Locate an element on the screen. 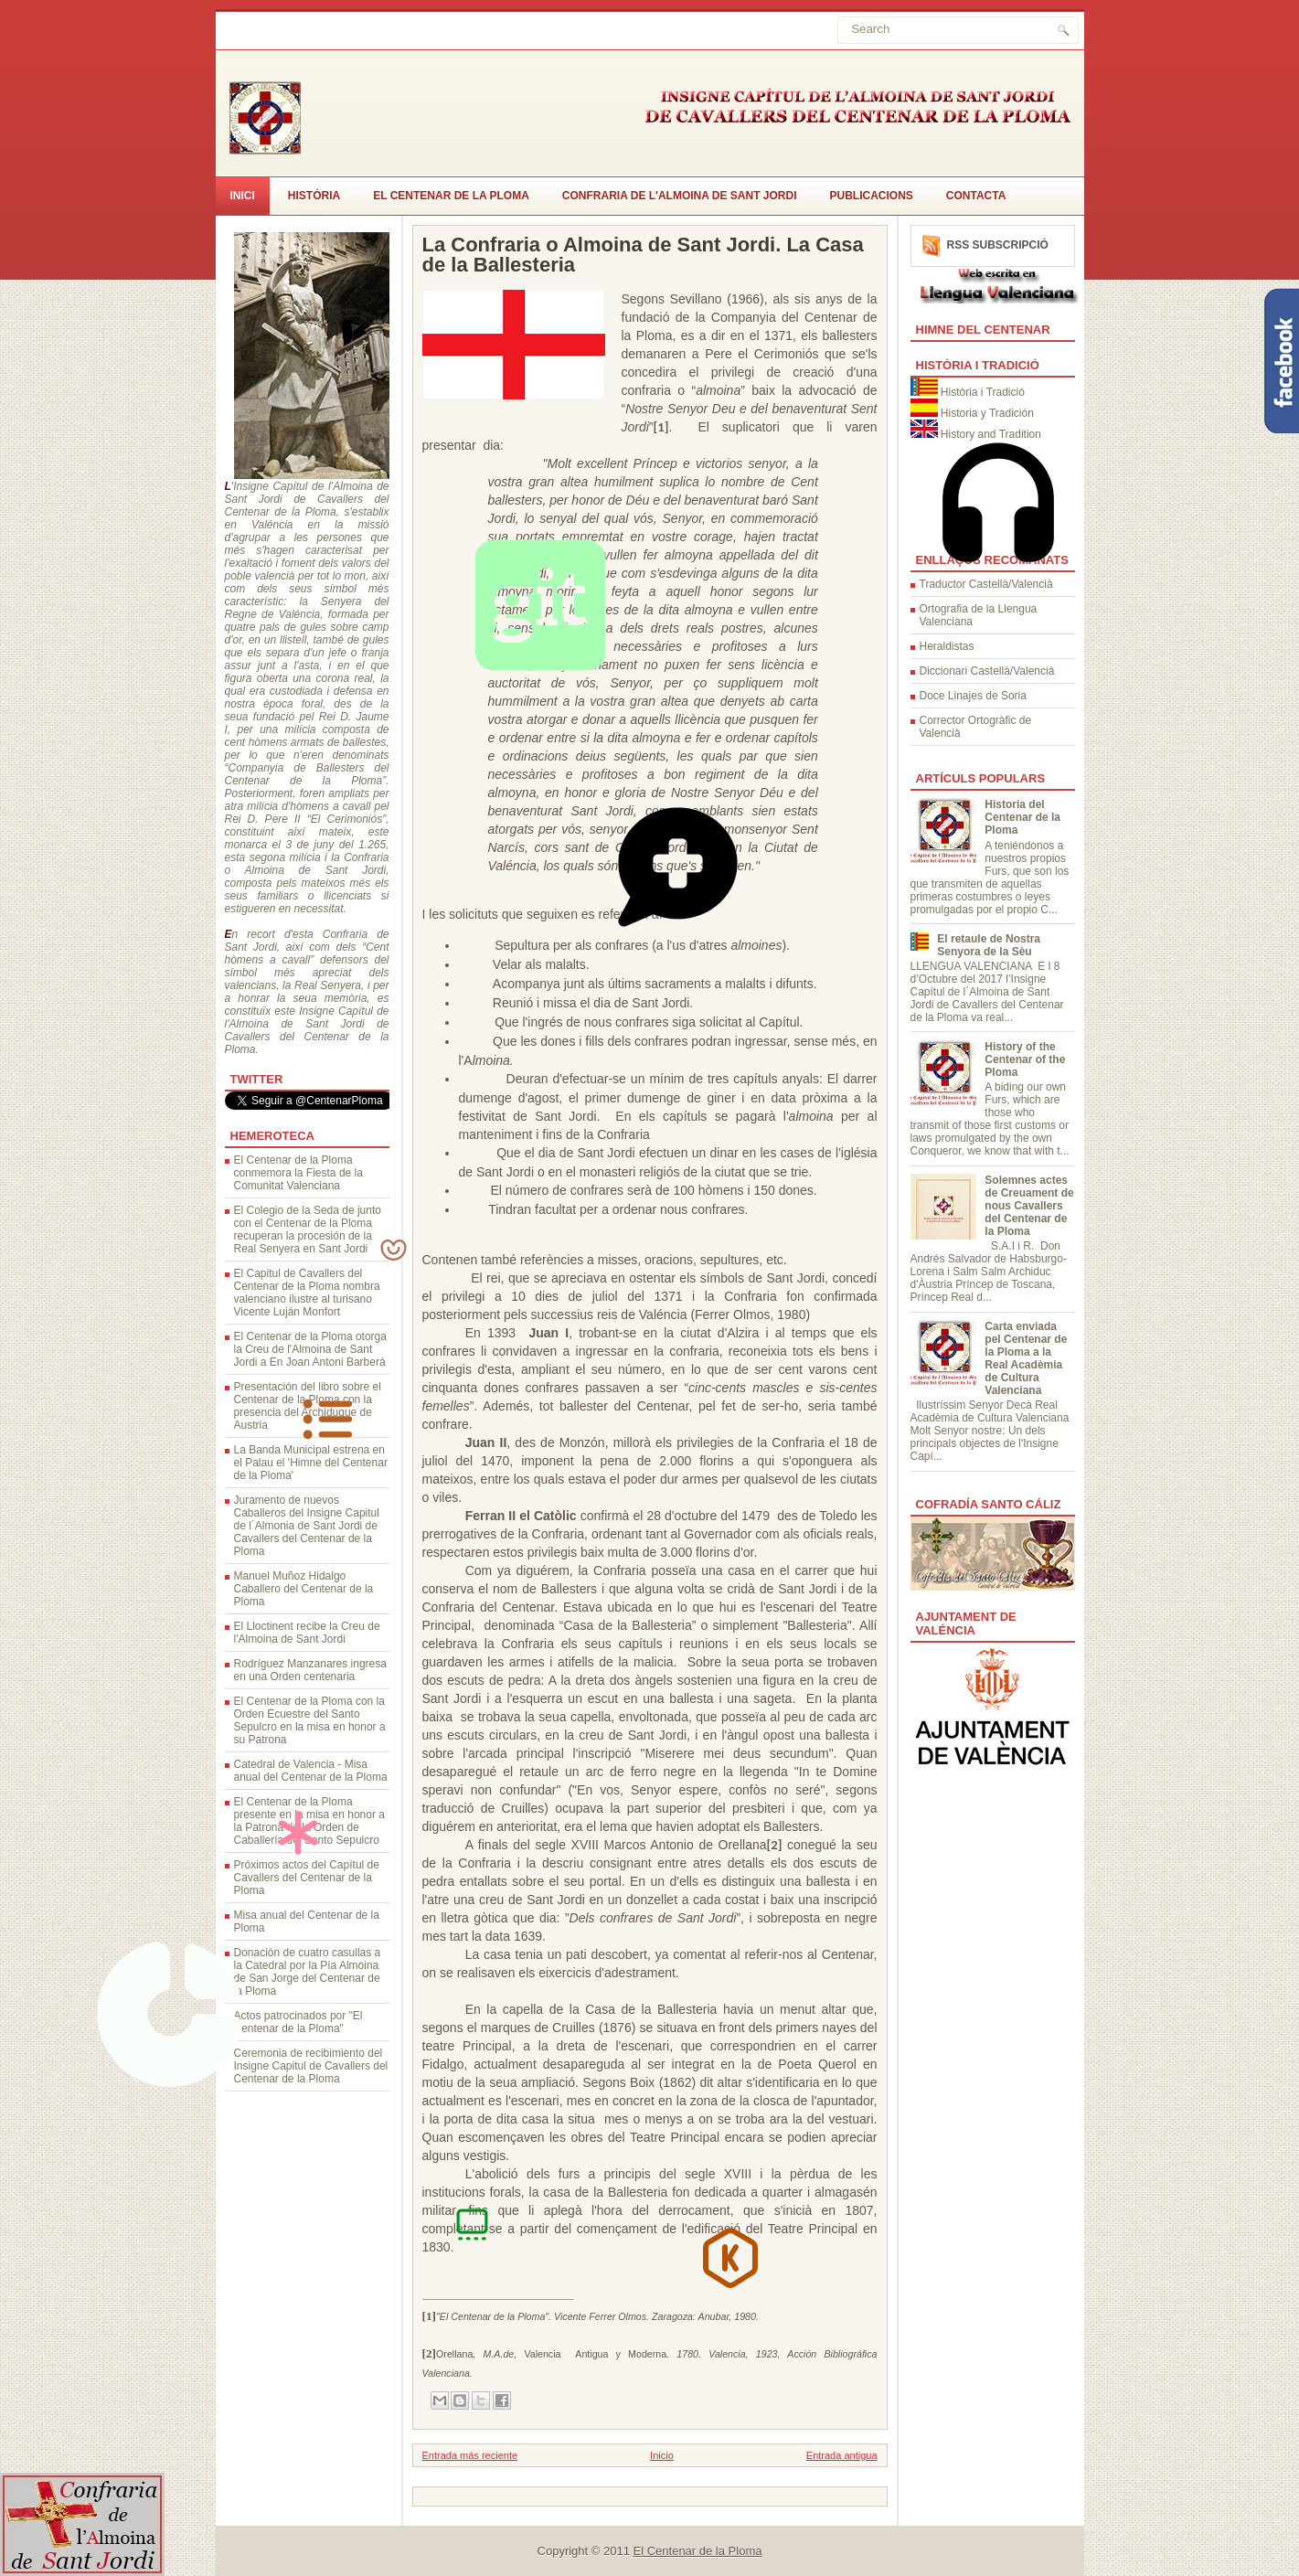 The height and width of the screenshot is (2576, 1299). indicates a keyboard shortcut or hotkey is located at coordinates (730, 2258).